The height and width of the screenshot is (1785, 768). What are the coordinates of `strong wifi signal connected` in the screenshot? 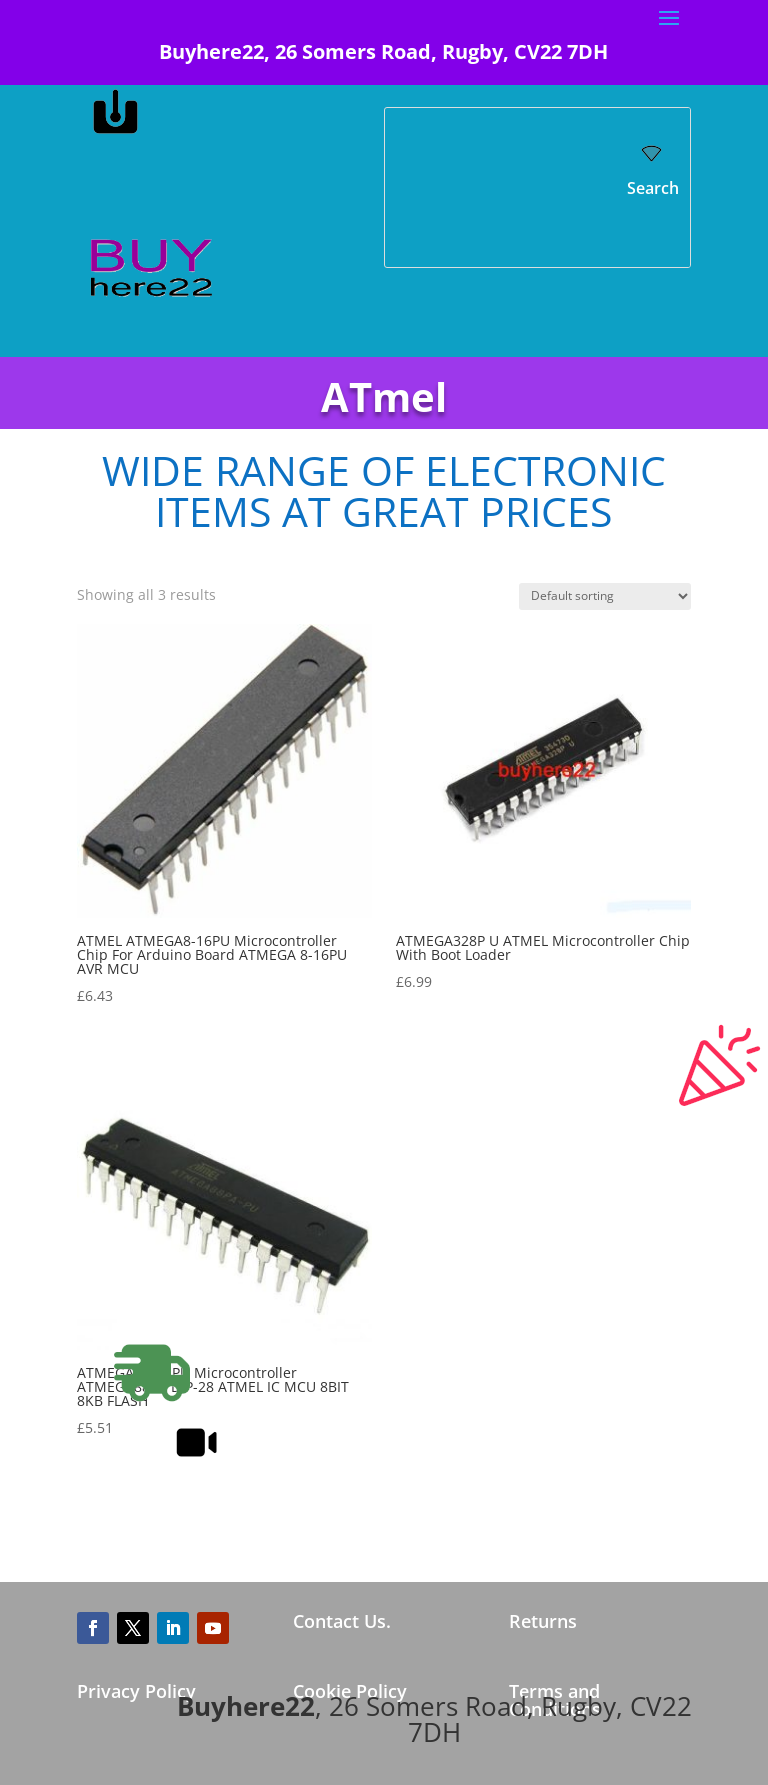 It's located at (651, 153).